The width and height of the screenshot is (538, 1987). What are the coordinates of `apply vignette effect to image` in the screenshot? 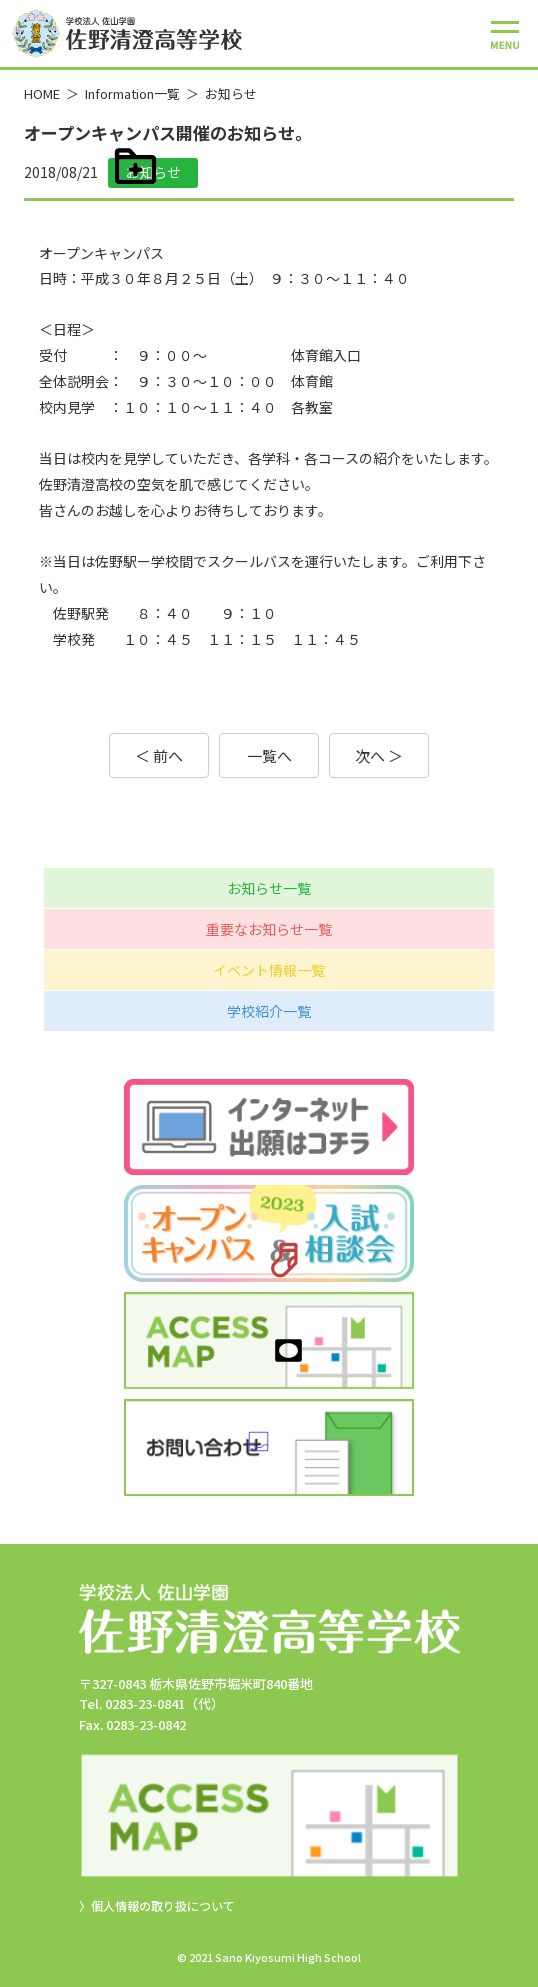 It's located at (288, 1350).